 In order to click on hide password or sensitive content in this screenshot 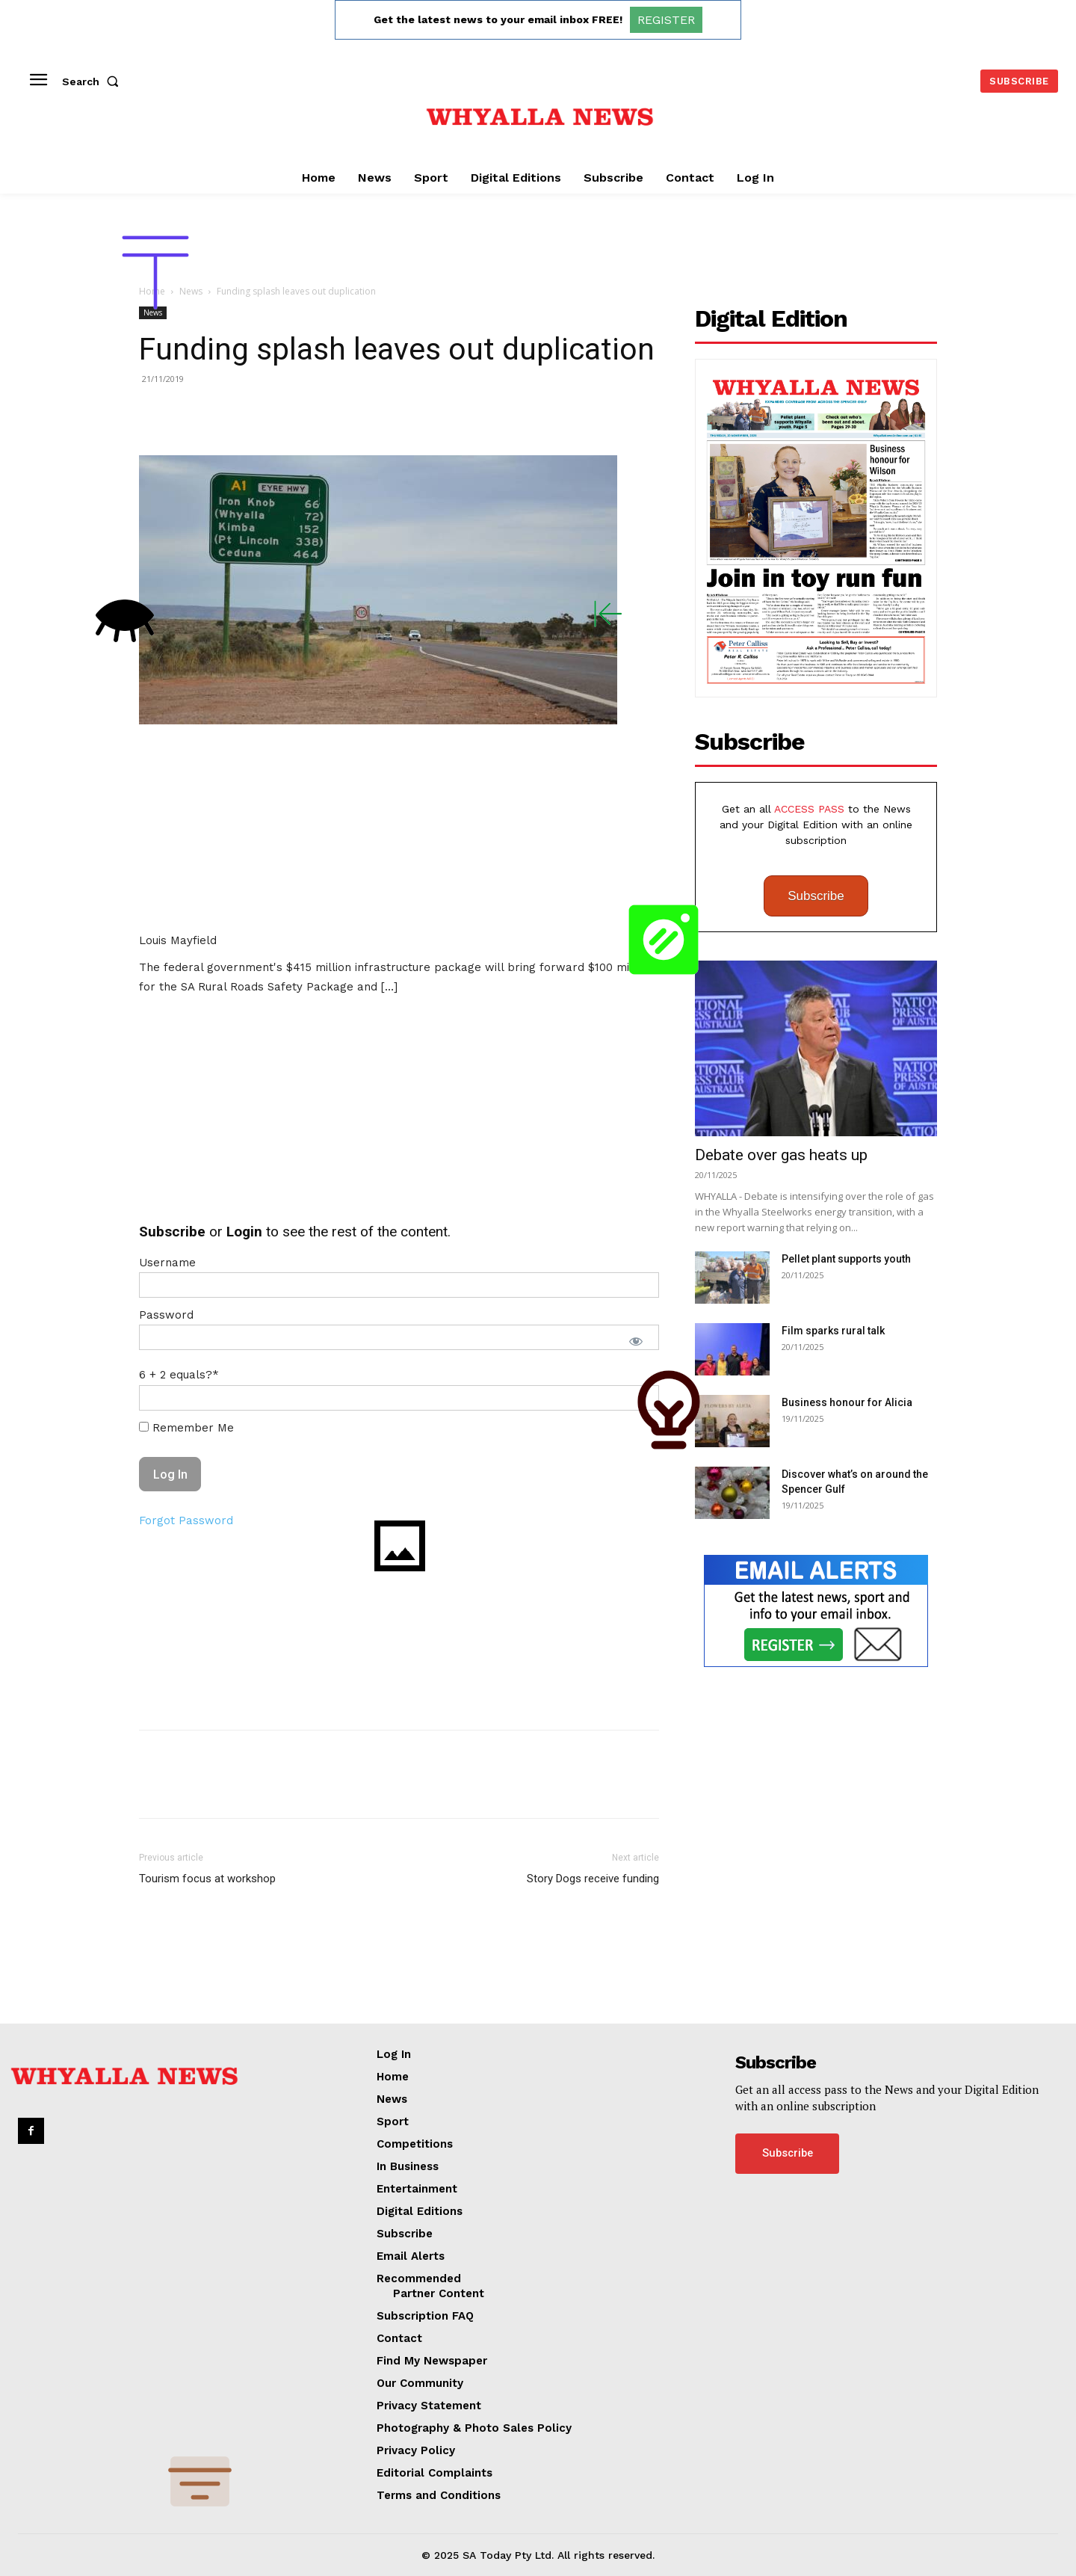, I will do `click(125, 622)`.